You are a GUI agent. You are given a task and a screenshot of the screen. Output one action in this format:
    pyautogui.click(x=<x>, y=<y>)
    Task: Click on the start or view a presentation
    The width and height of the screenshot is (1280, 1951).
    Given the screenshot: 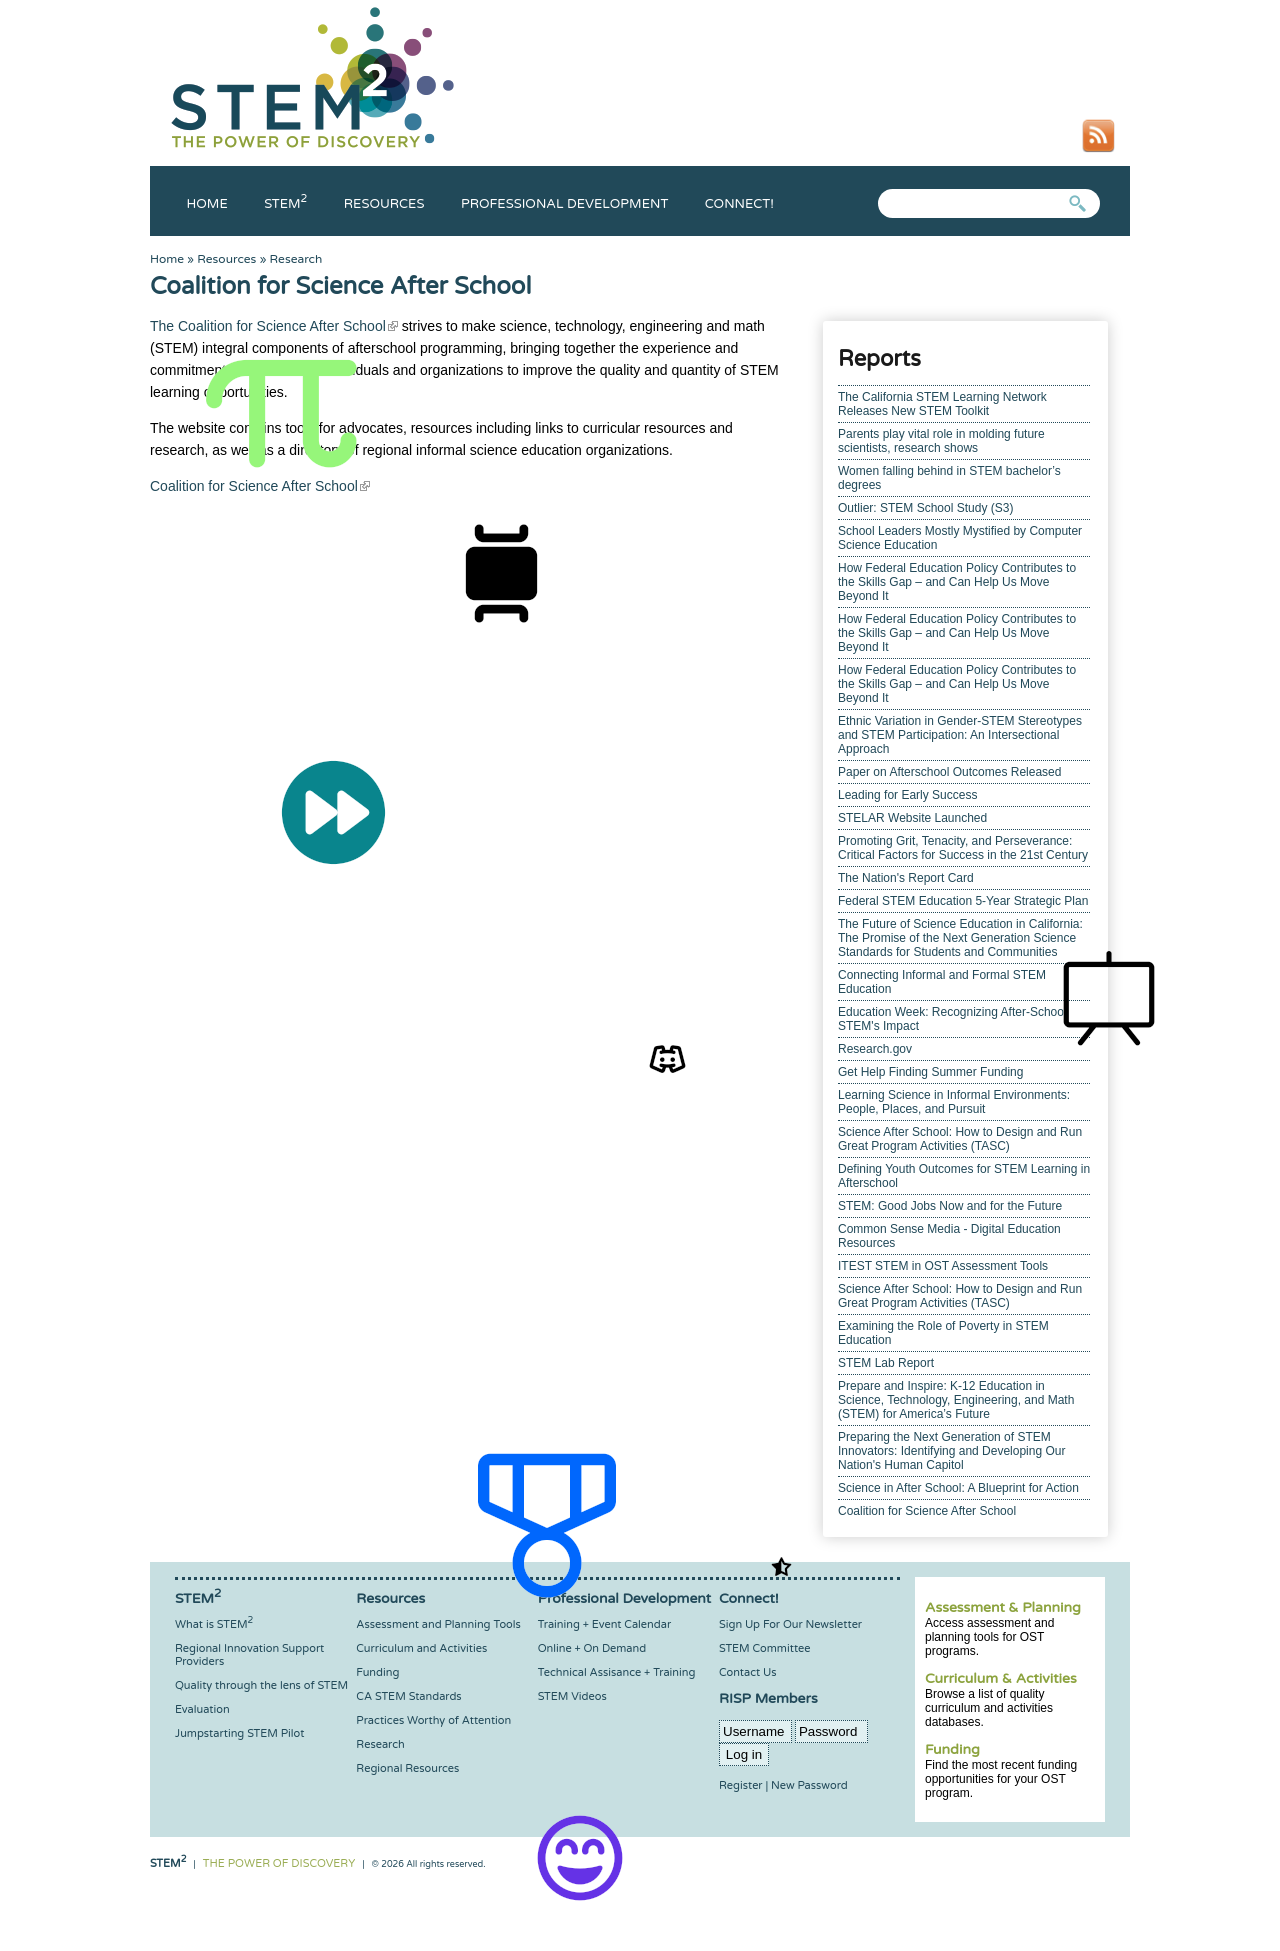 What is the action you would take?
    pyautogui.click(x=1109, y=1000)
    